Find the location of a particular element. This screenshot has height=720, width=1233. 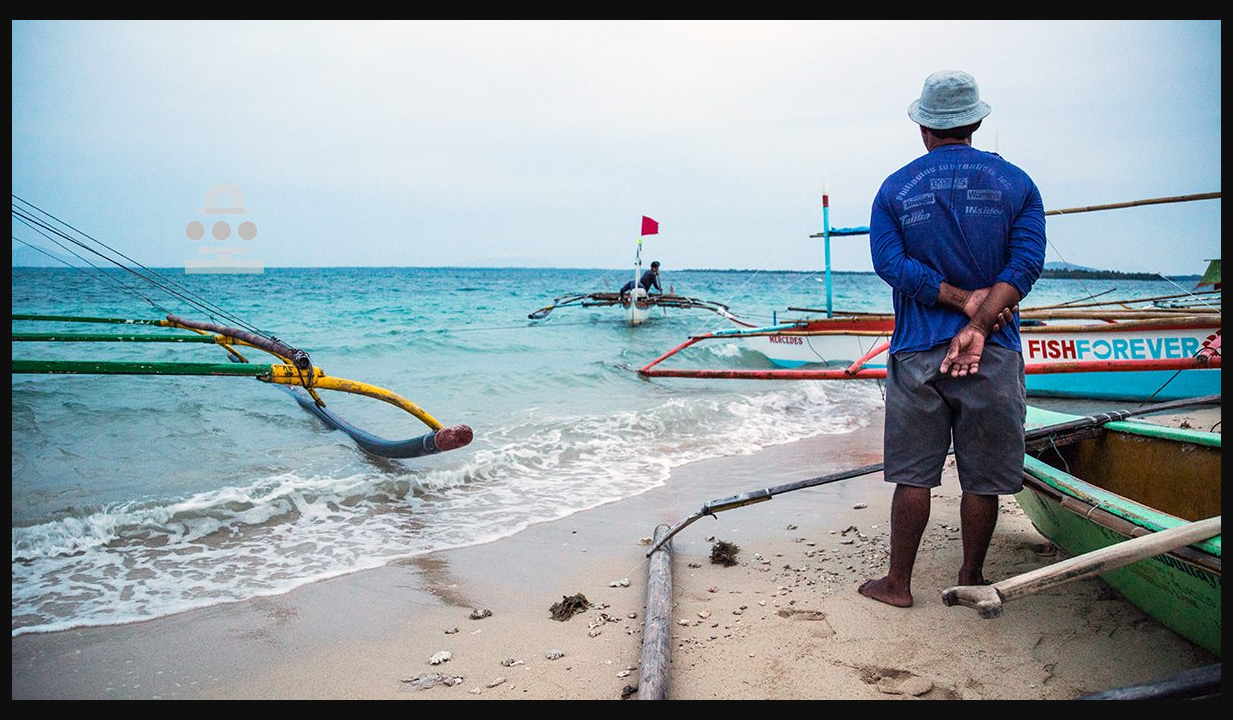

indicates vpn connection is being established is located at coordinates (224, 227).